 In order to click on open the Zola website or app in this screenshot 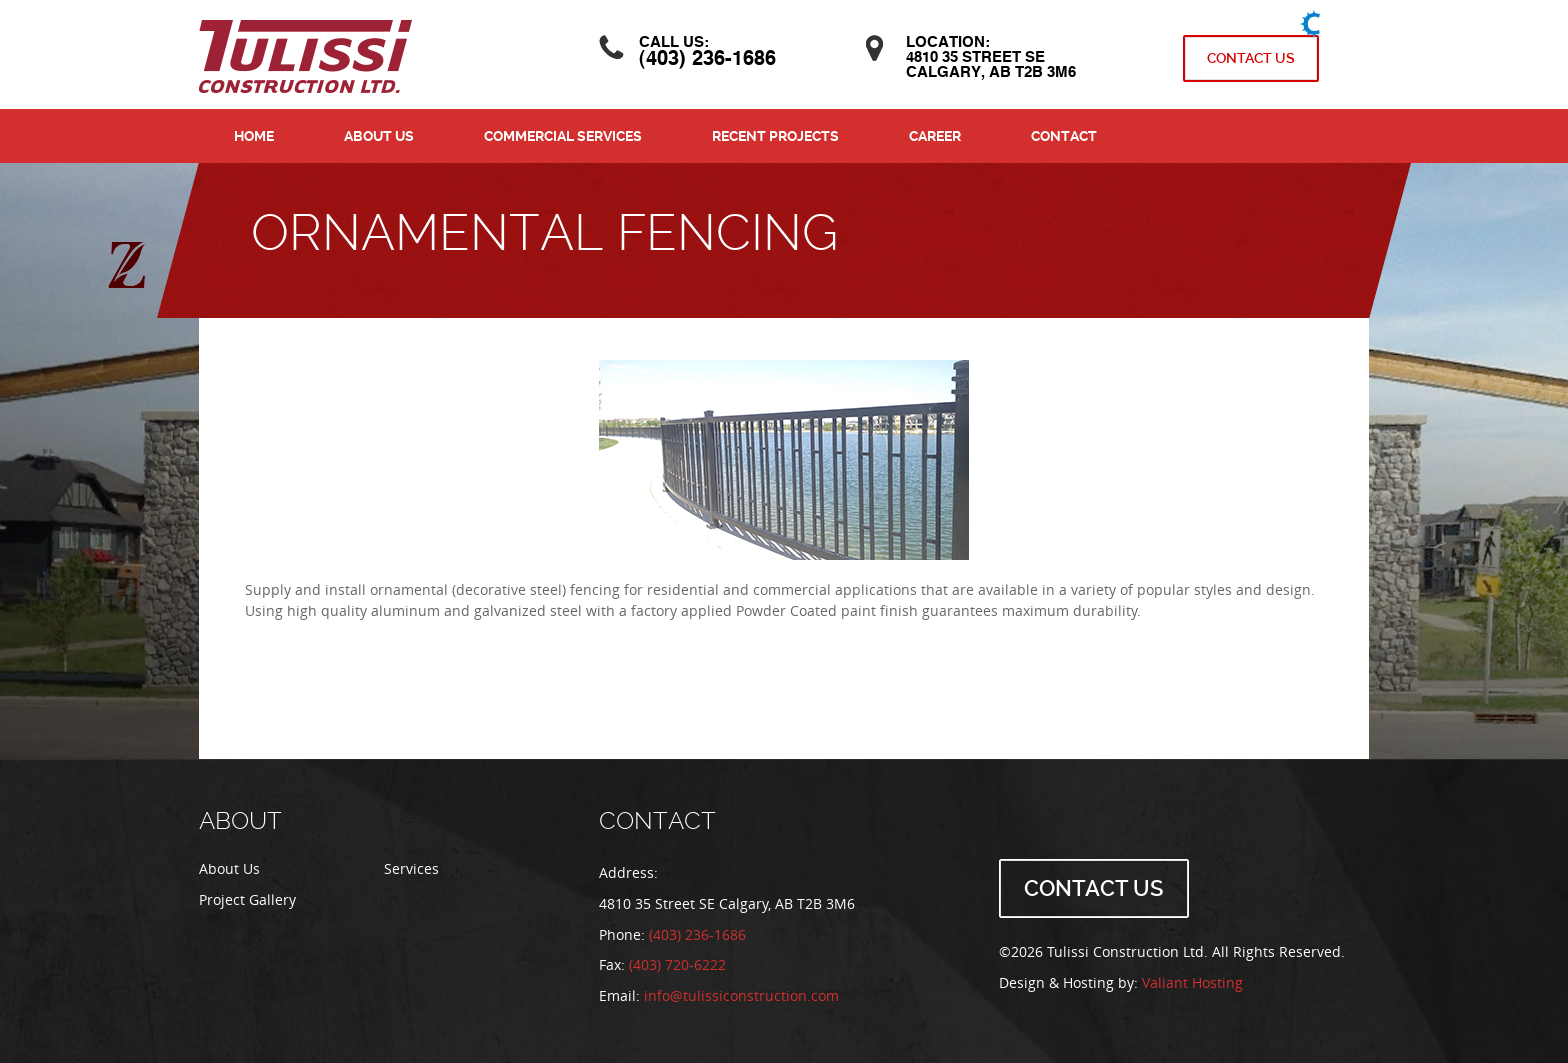, I will do `click(127, 265)`.